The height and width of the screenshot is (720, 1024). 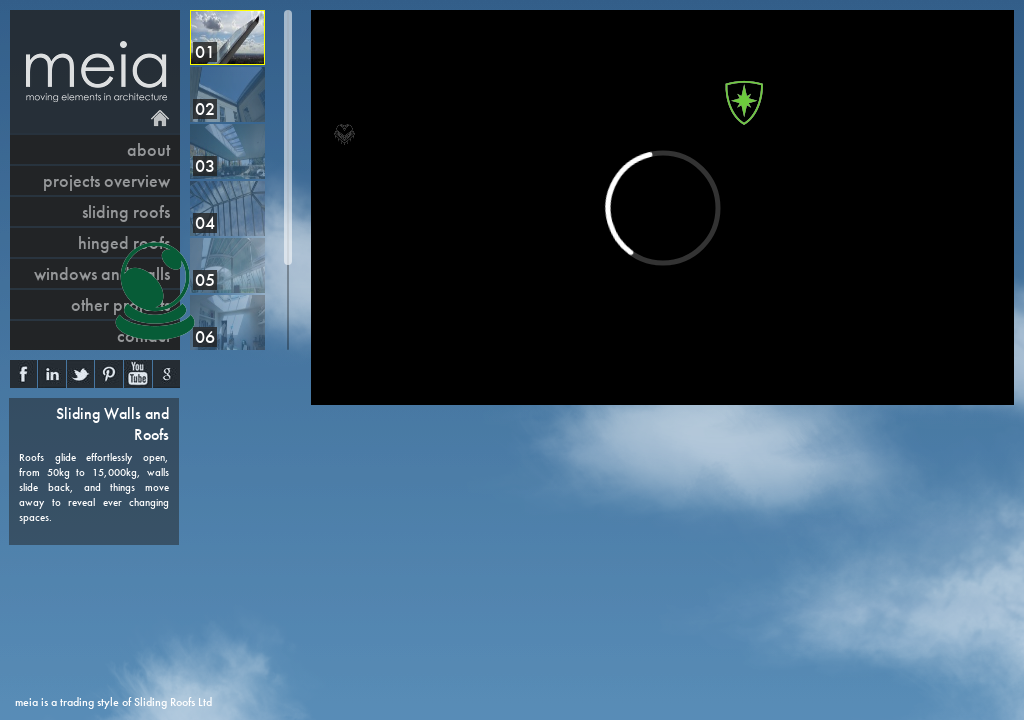 I want to click on view predictions or fortune features, so click(x=155, y=290).